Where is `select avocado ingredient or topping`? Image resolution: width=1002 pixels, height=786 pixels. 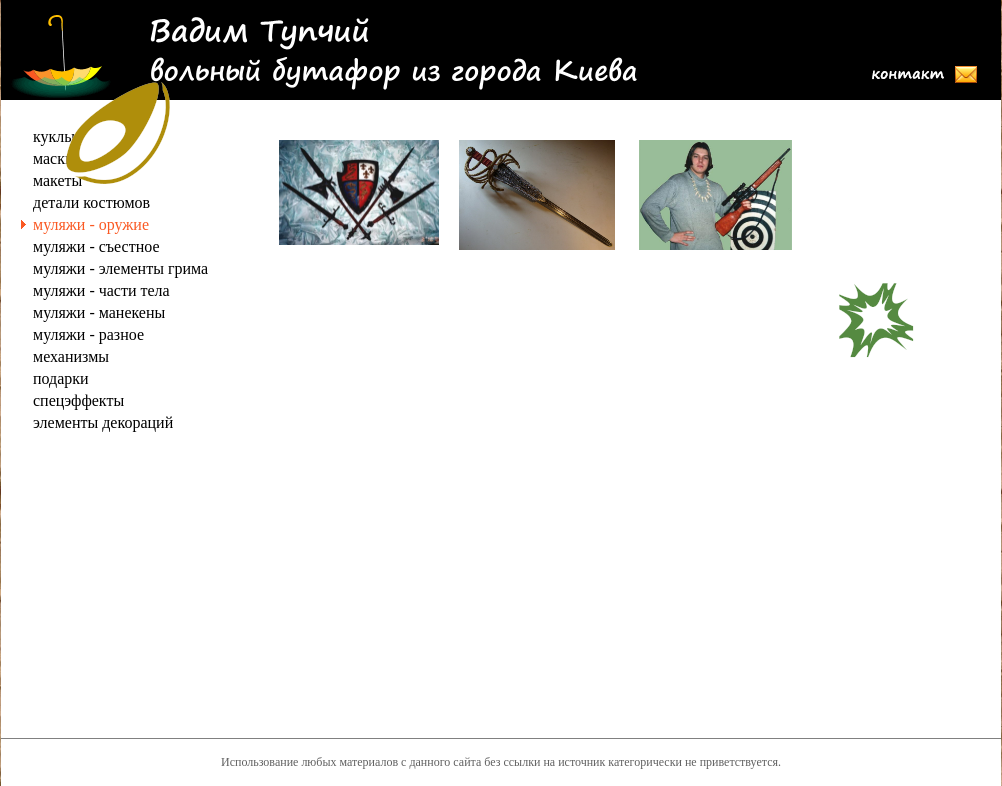 select avocado ingredient or topping is located at coordinates (118, 133).